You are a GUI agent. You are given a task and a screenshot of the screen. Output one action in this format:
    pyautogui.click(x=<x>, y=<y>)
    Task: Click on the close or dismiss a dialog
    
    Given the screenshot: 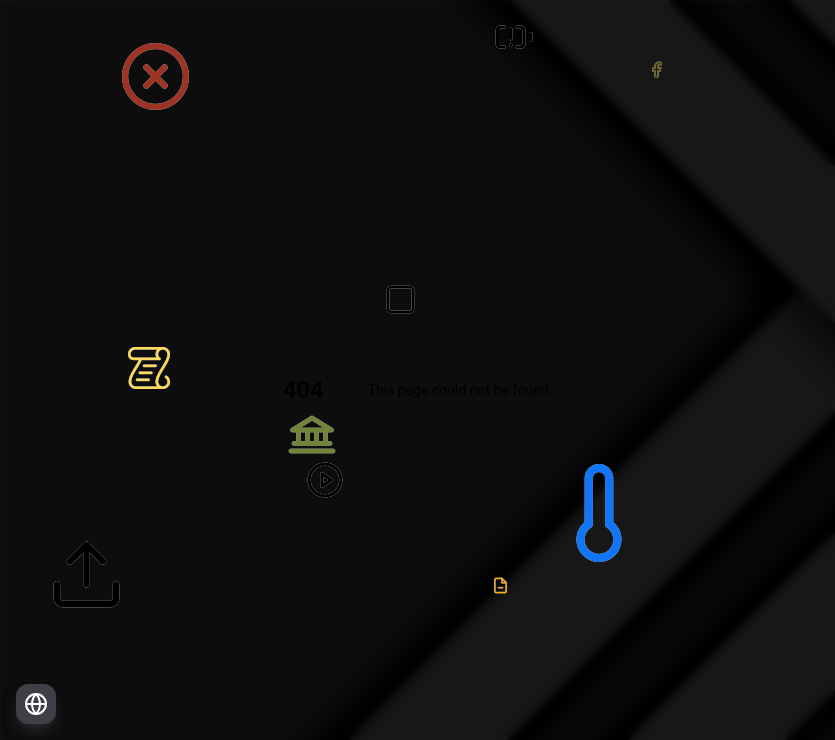 What is the action you would take?
    pyautogui.click(x=155, y=76)
    